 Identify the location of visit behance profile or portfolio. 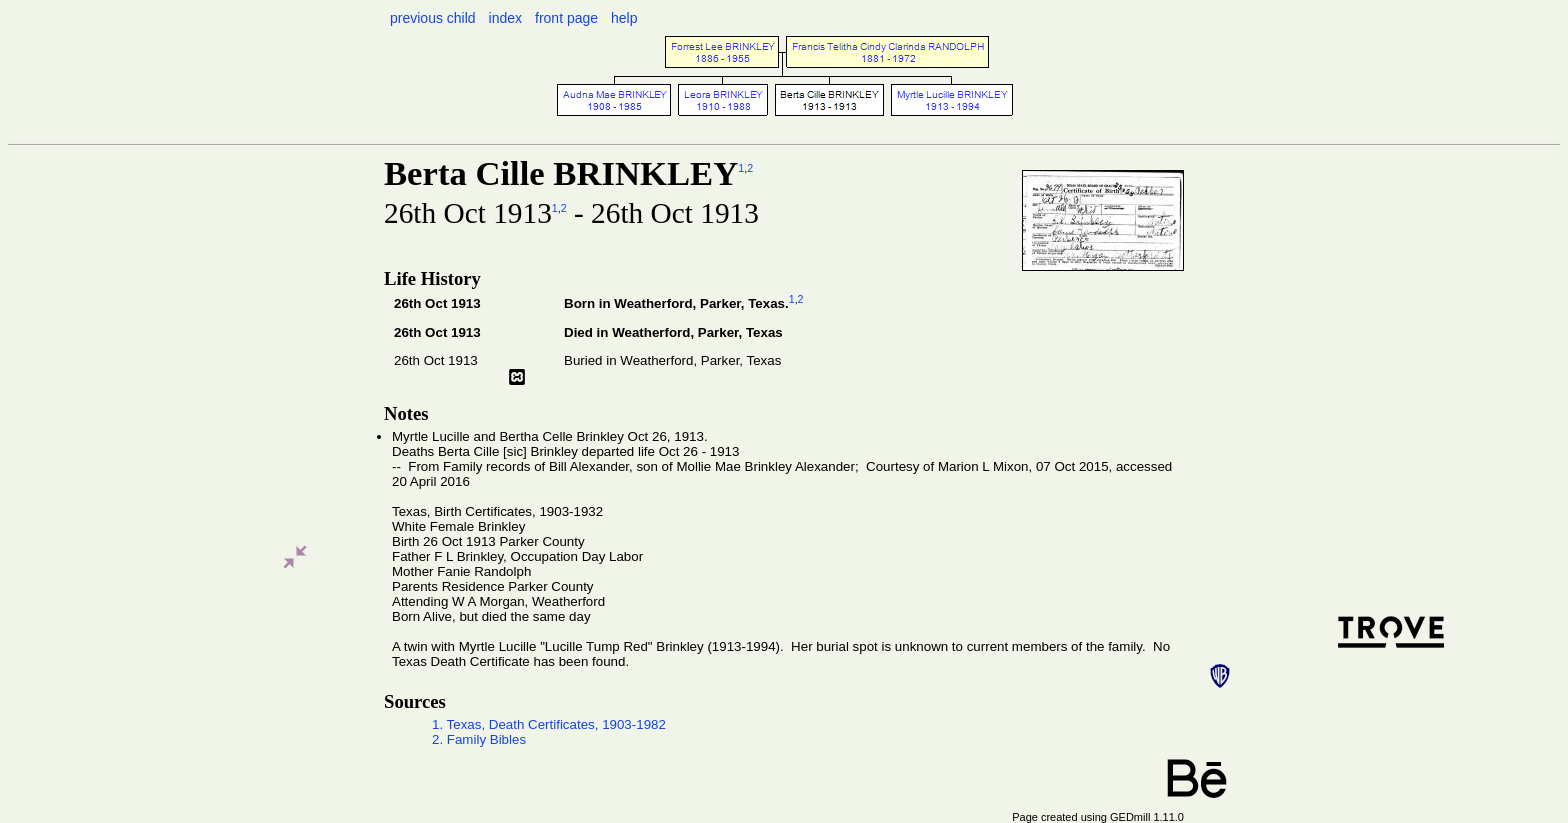
(1197, 778).